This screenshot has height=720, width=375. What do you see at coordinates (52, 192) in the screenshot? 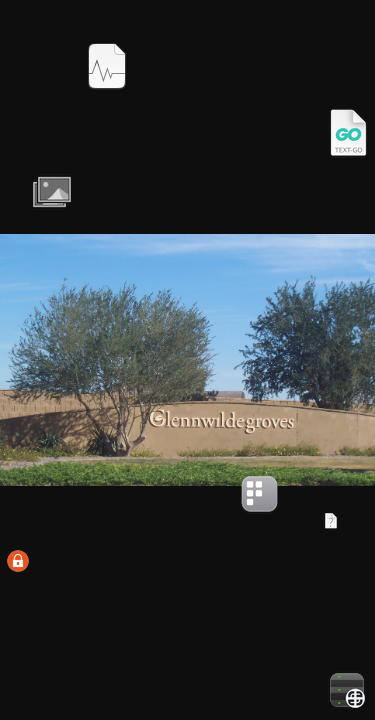
I see `view image sequence in media library` at bounding box center [52, 192].